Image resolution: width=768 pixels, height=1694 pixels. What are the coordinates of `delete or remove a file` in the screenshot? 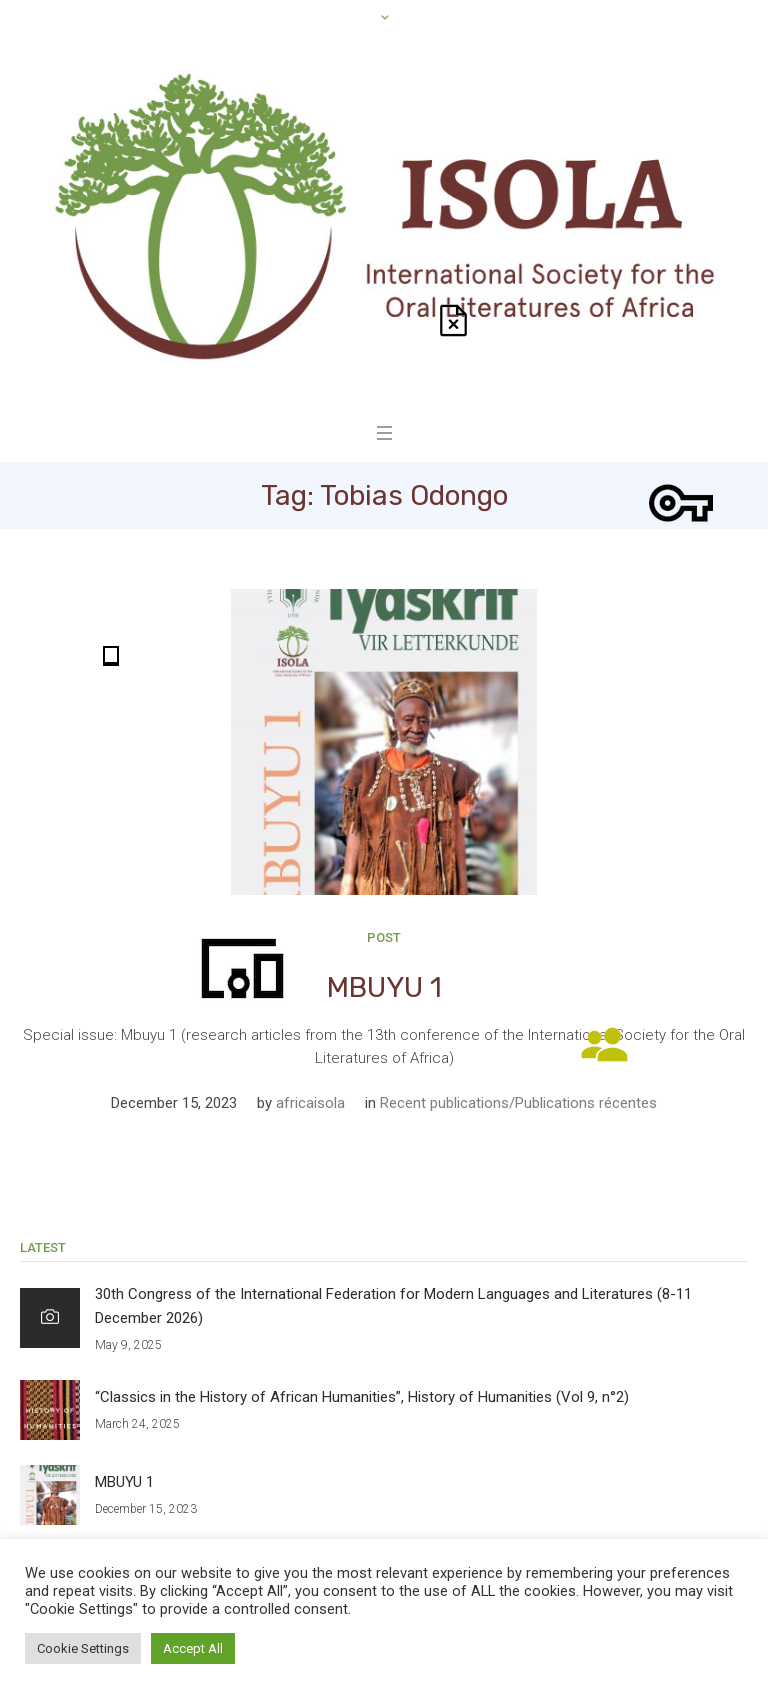 It's located at (453, 320).